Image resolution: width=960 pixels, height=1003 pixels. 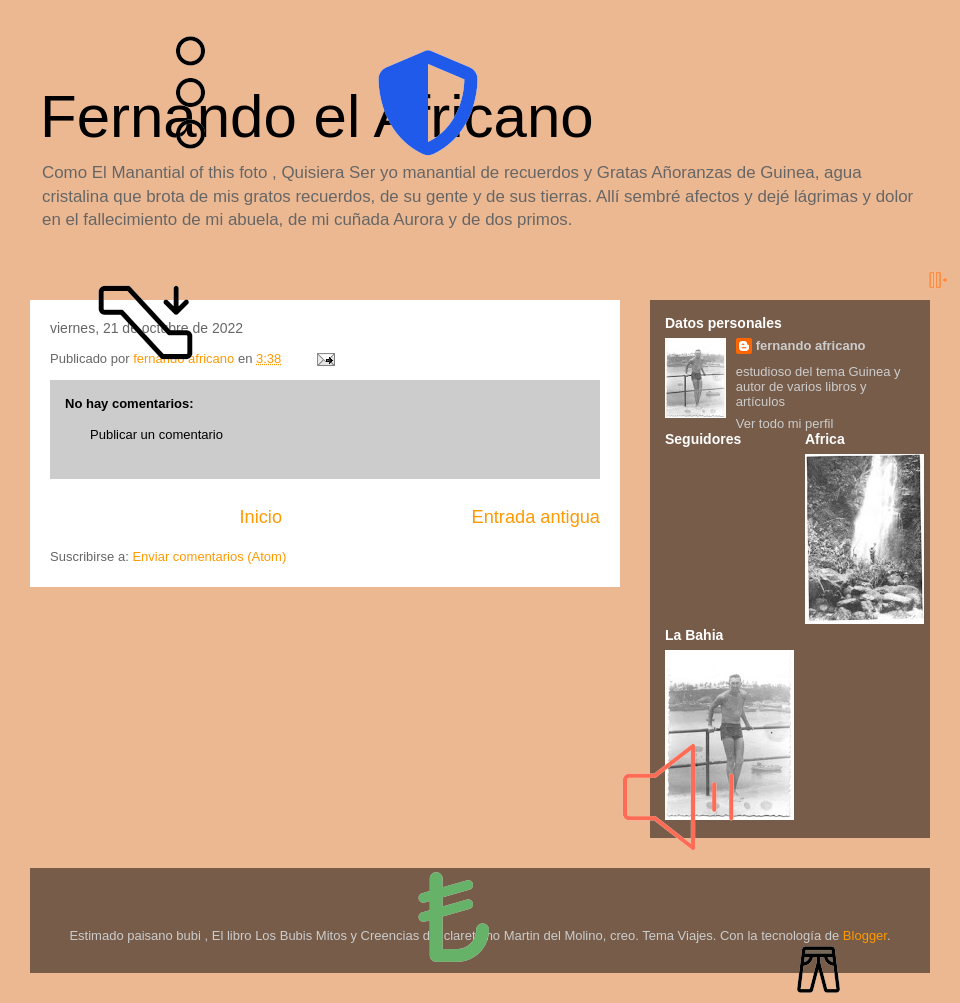 What do you see at coordinates (676, 797) in the screenshot?
I see `increase or adjust volume` at bounding box center [676, 797].